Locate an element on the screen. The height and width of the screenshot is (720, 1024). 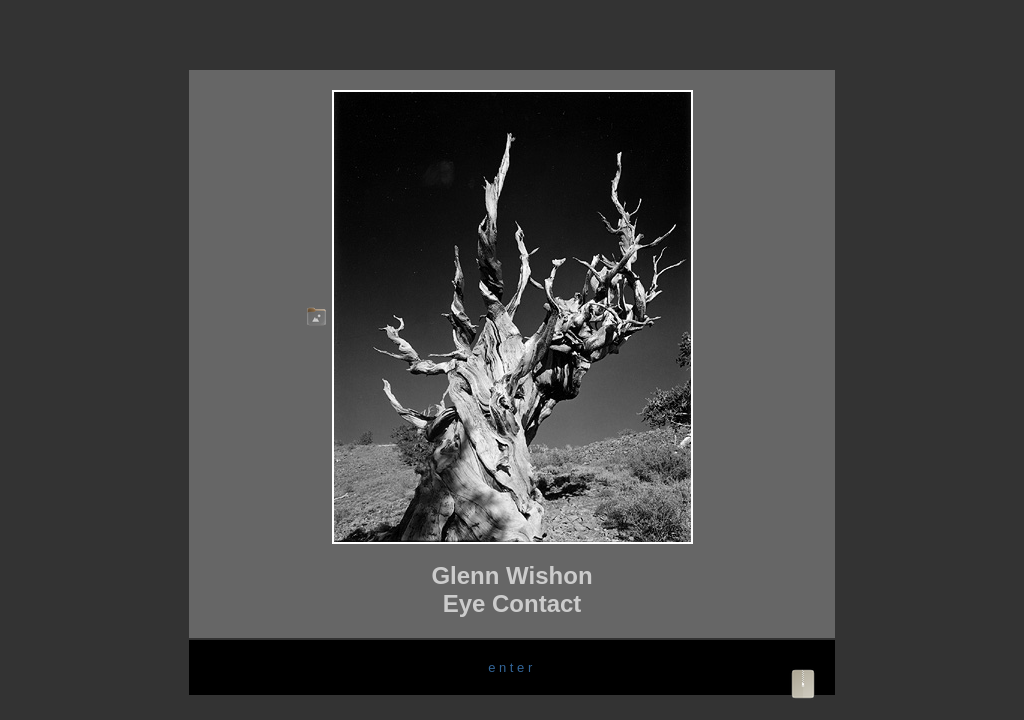
open your pictures folder is located at coordinates (316, 316).